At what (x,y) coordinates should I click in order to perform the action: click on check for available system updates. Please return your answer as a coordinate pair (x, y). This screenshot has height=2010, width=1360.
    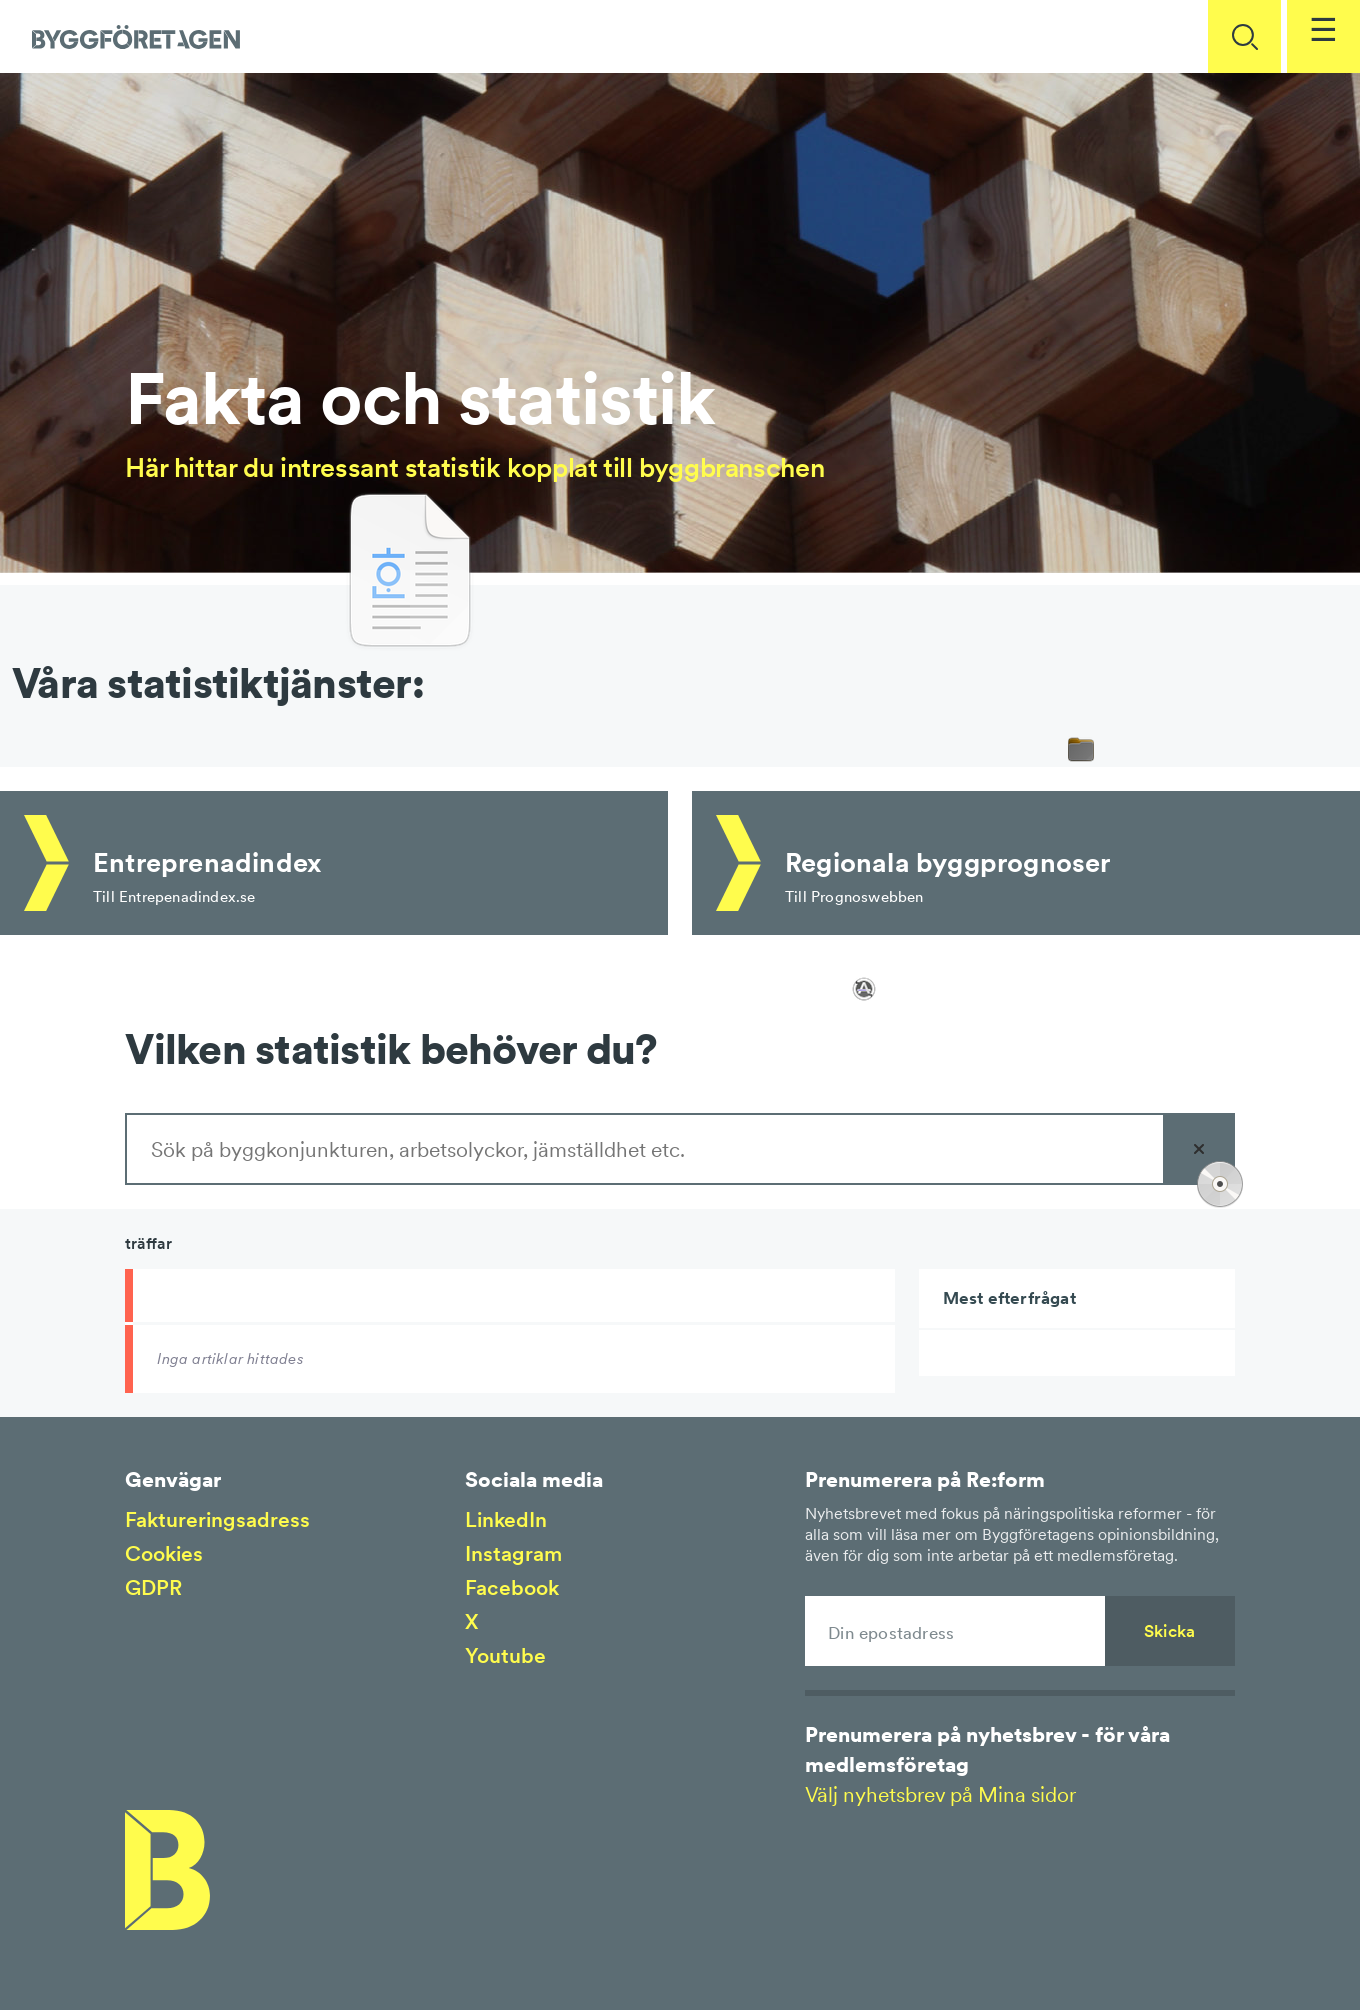
    Looking at the image, I should click on (864, 989).